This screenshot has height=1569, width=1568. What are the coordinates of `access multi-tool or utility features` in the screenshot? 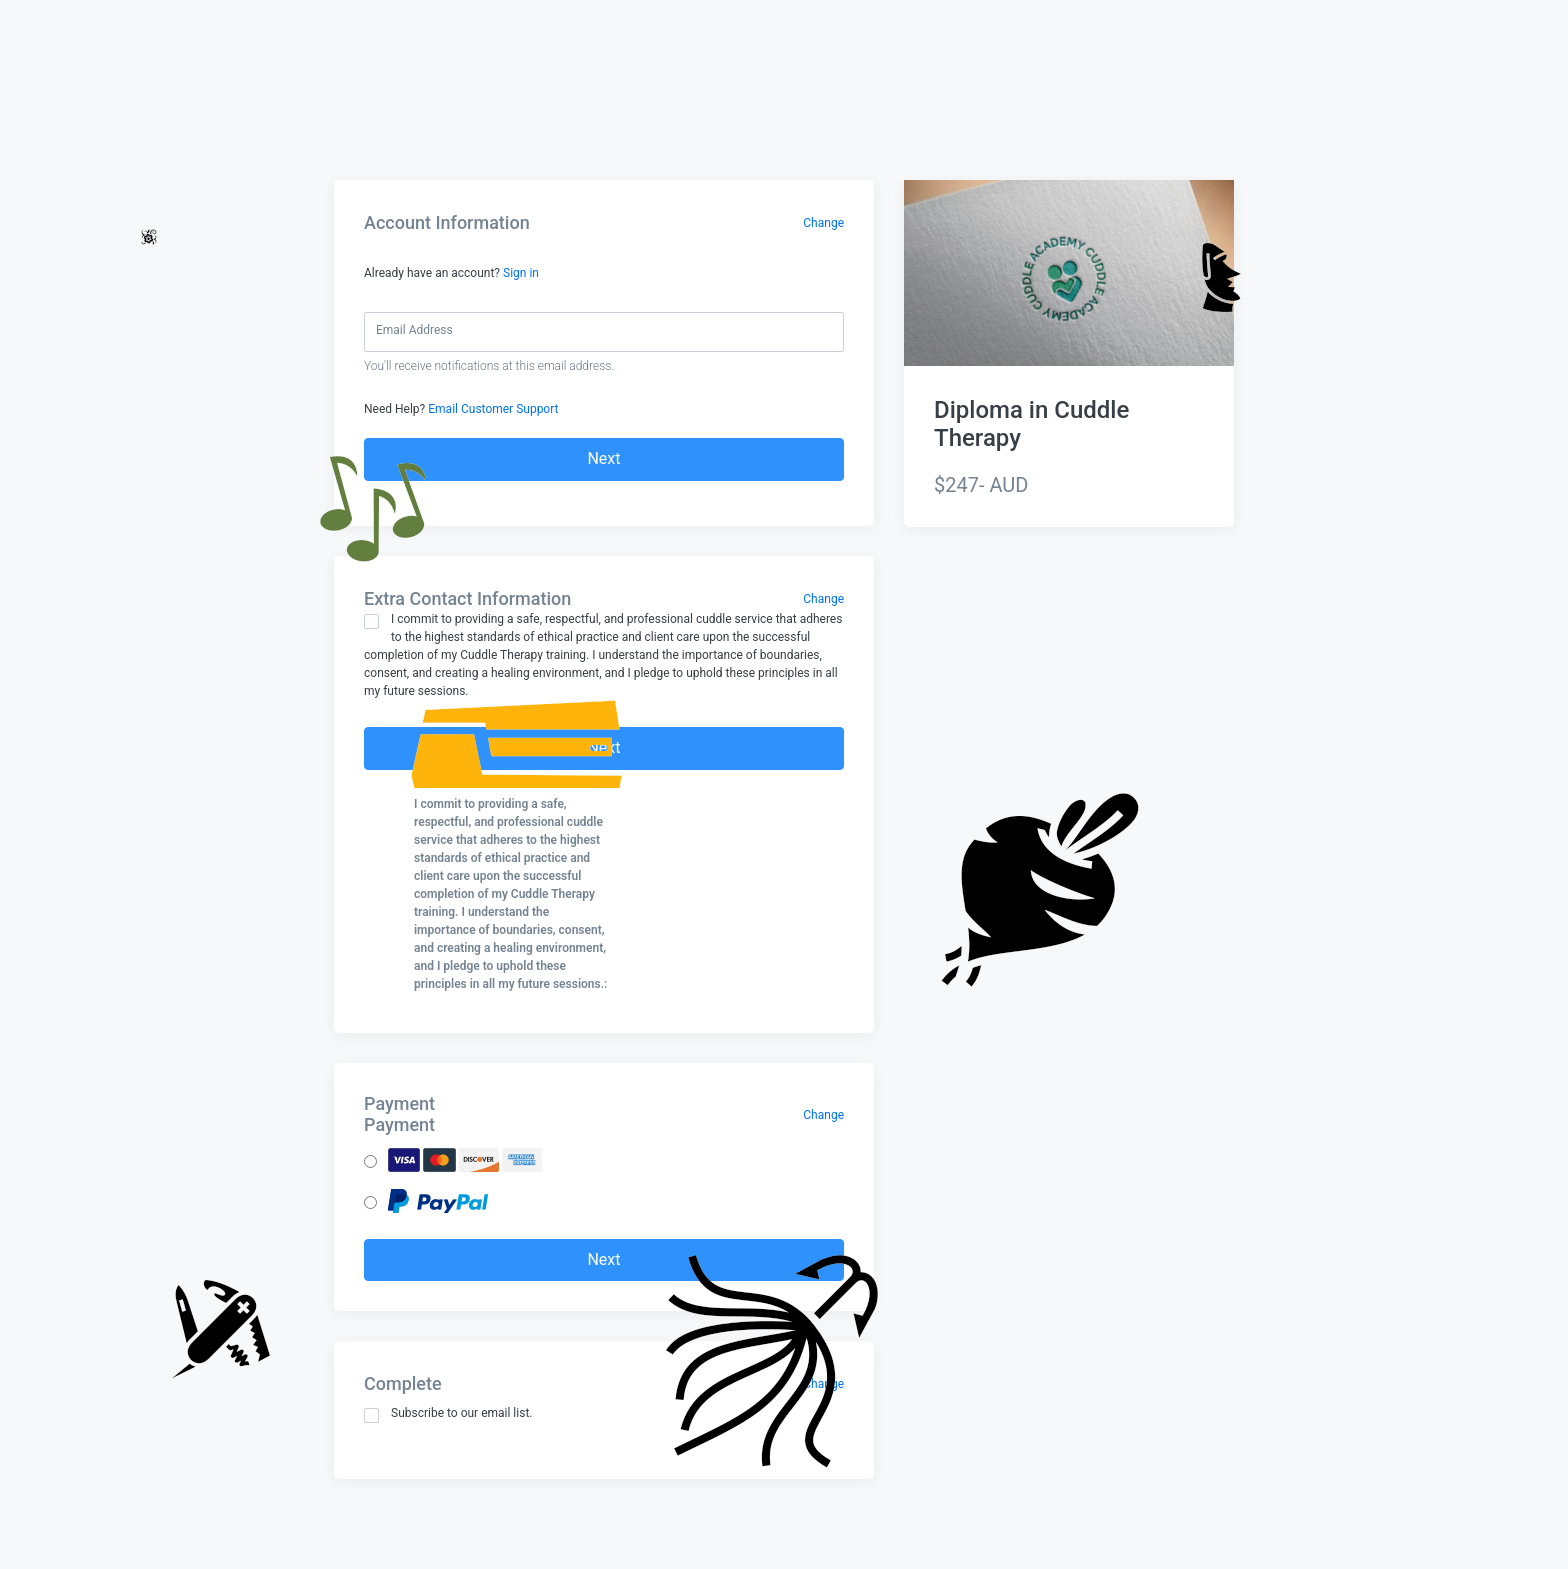 It's located at (222, 1329).